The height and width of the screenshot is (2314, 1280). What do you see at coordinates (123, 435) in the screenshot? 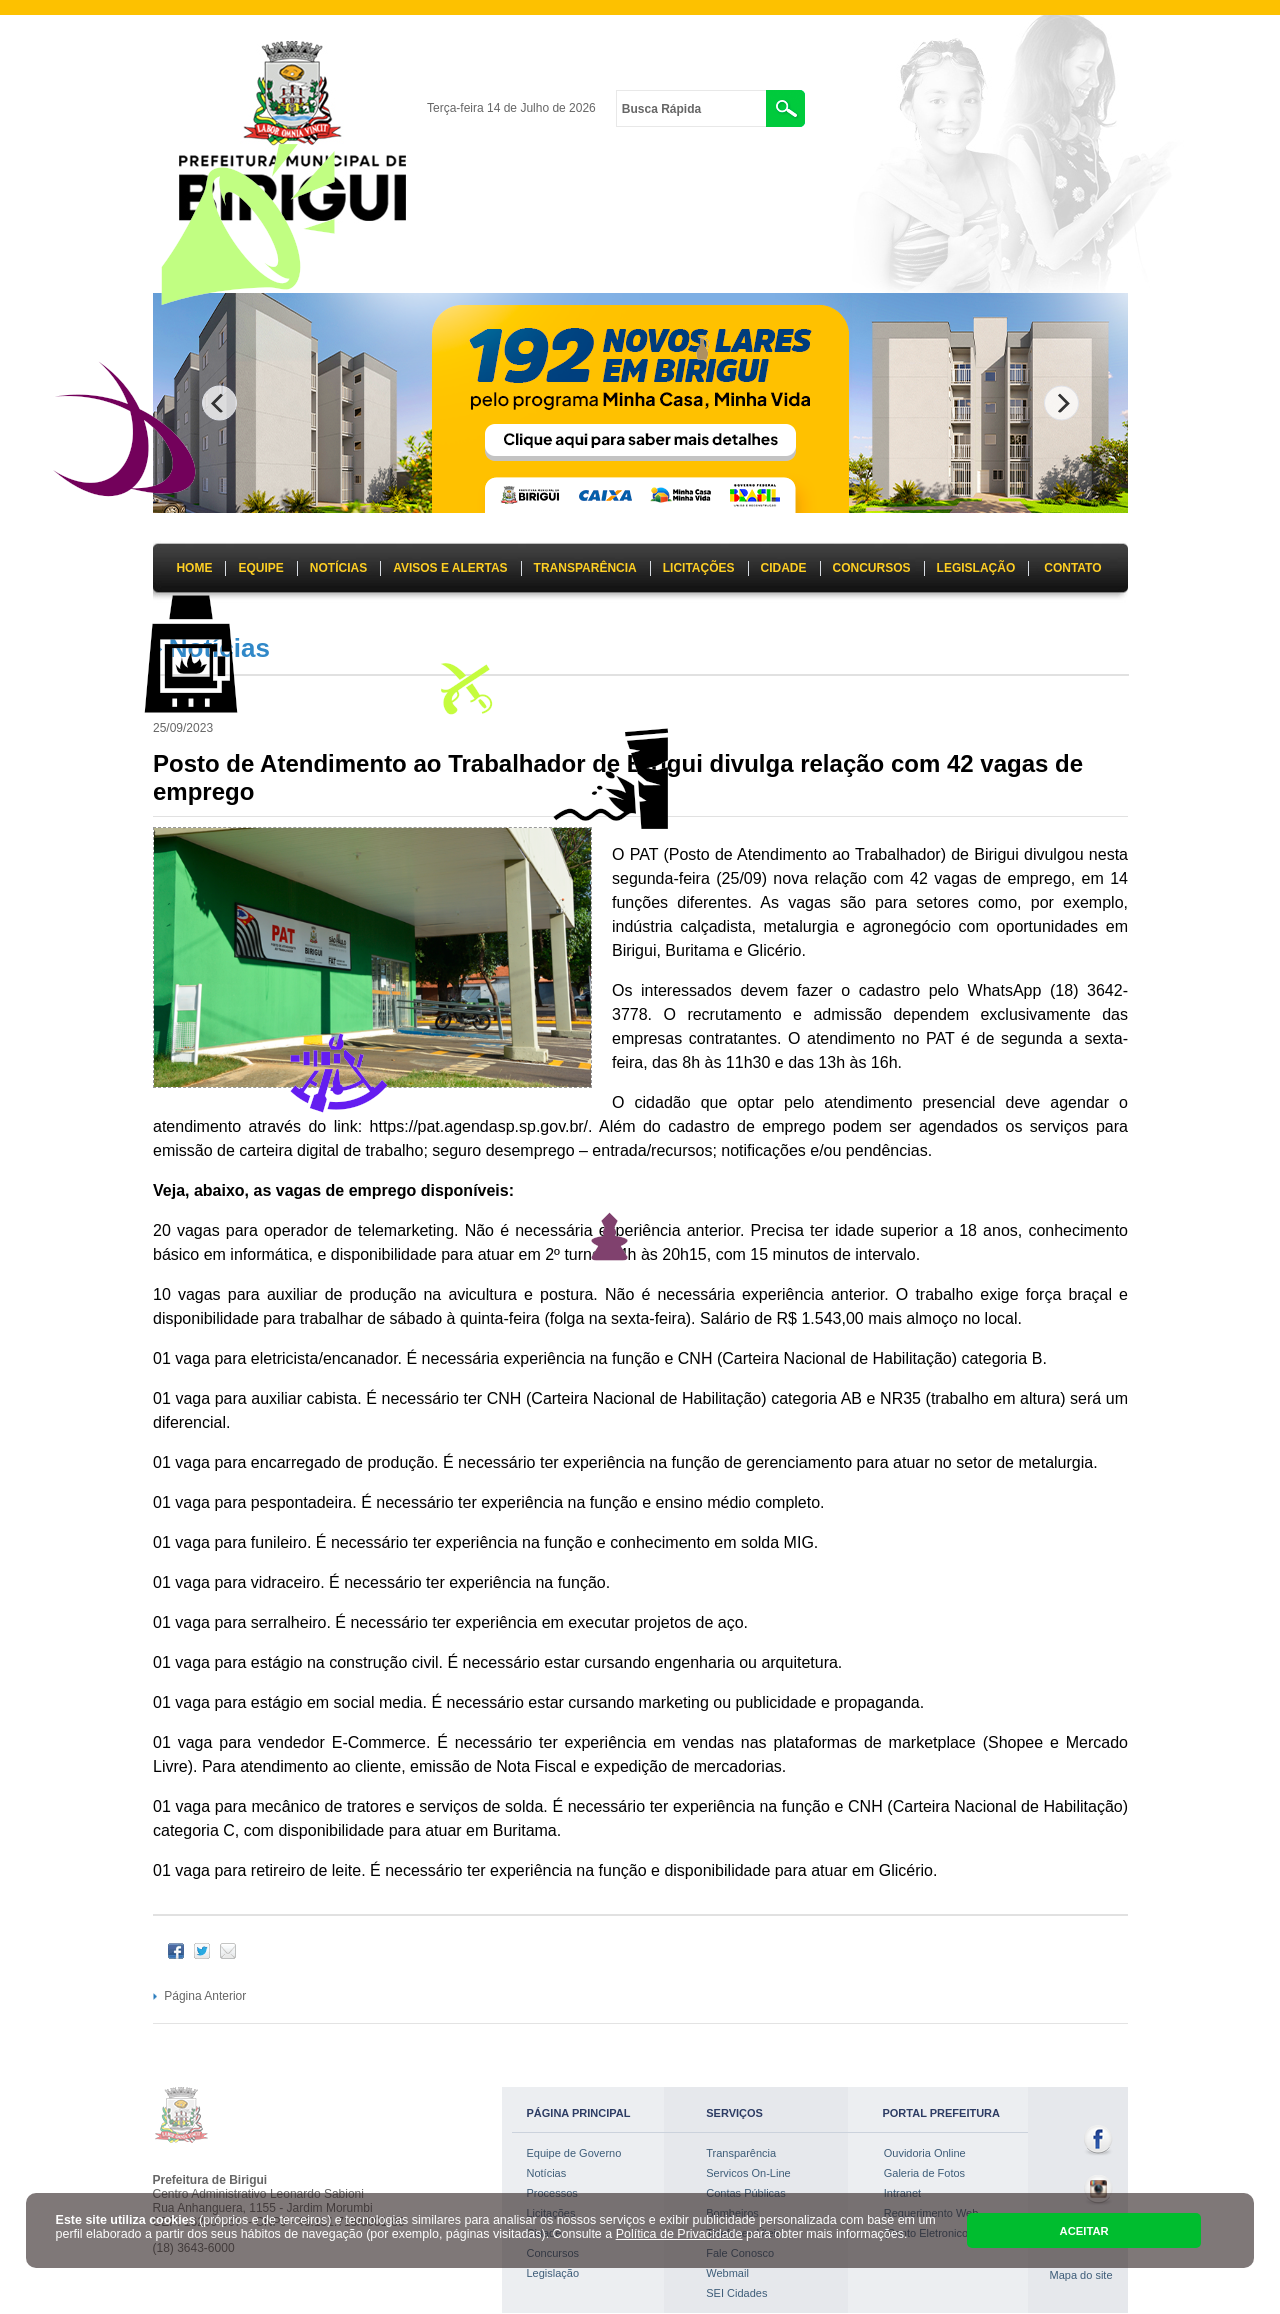
I see `indicates a slash or cutting attack action` at bounding box center [123, 435].